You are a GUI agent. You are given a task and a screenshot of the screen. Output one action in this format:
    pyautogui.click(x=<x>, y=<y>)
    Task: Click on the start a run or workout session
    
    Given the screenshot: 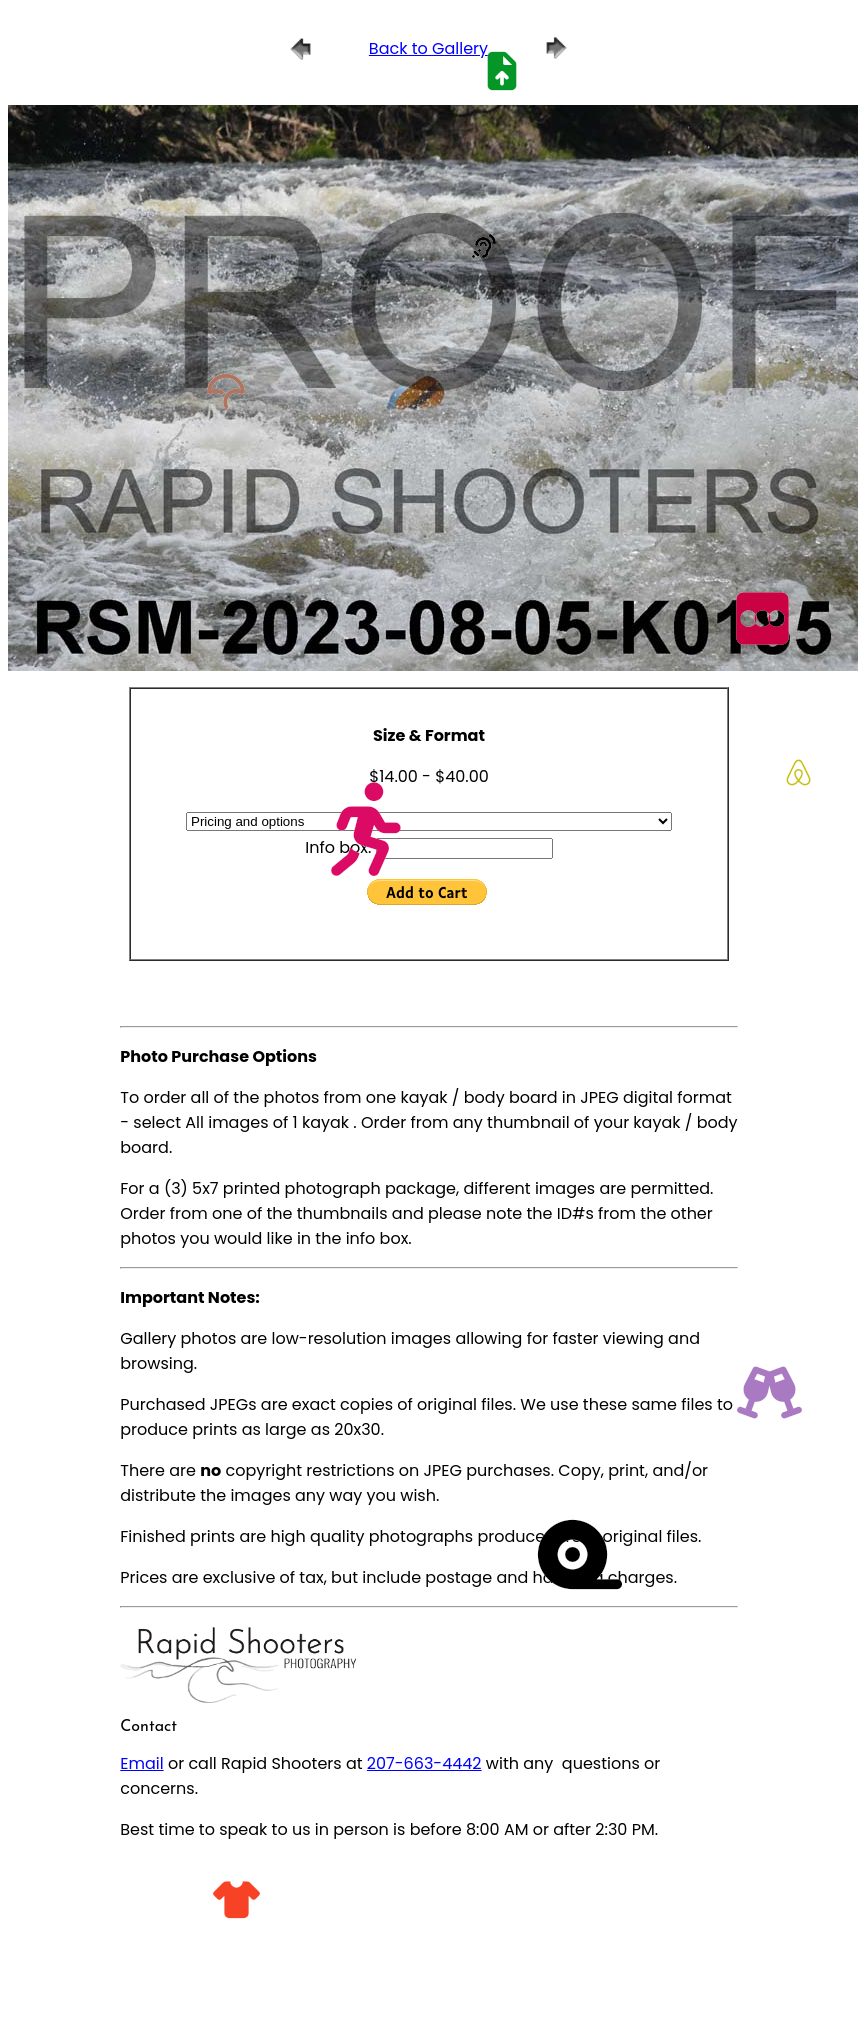 What is the action you would take?
    pyautogui.click(x=368, y=830)
    